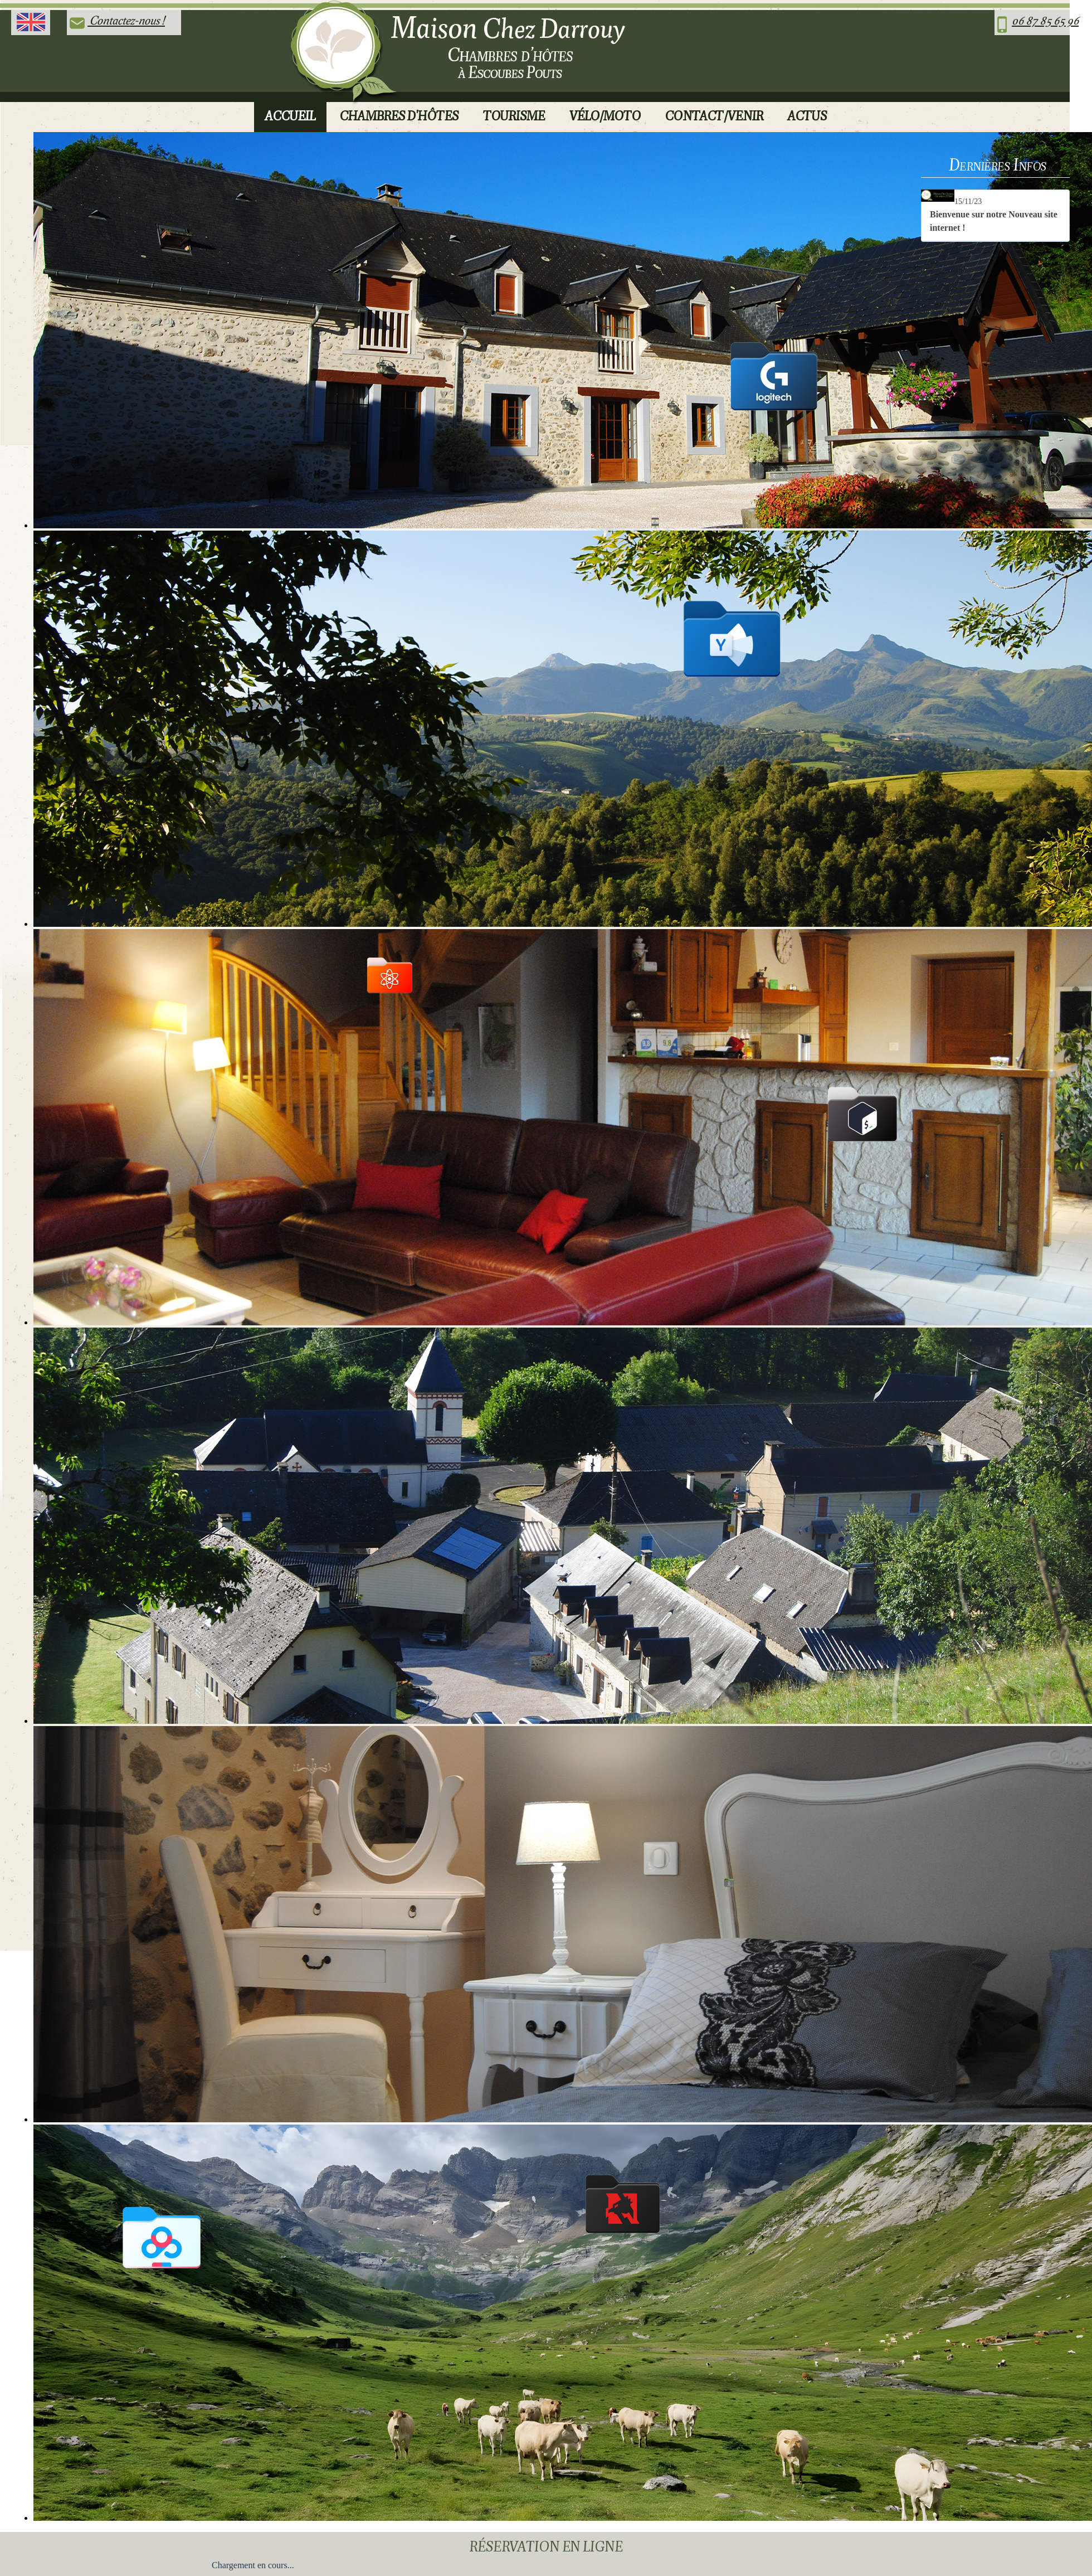 The image size is (1092, 2576). What do you see at coordinates (862, 1116) in the screenshot?
I see `open folder containing bash scripts` at bounding box center [862, 1116].